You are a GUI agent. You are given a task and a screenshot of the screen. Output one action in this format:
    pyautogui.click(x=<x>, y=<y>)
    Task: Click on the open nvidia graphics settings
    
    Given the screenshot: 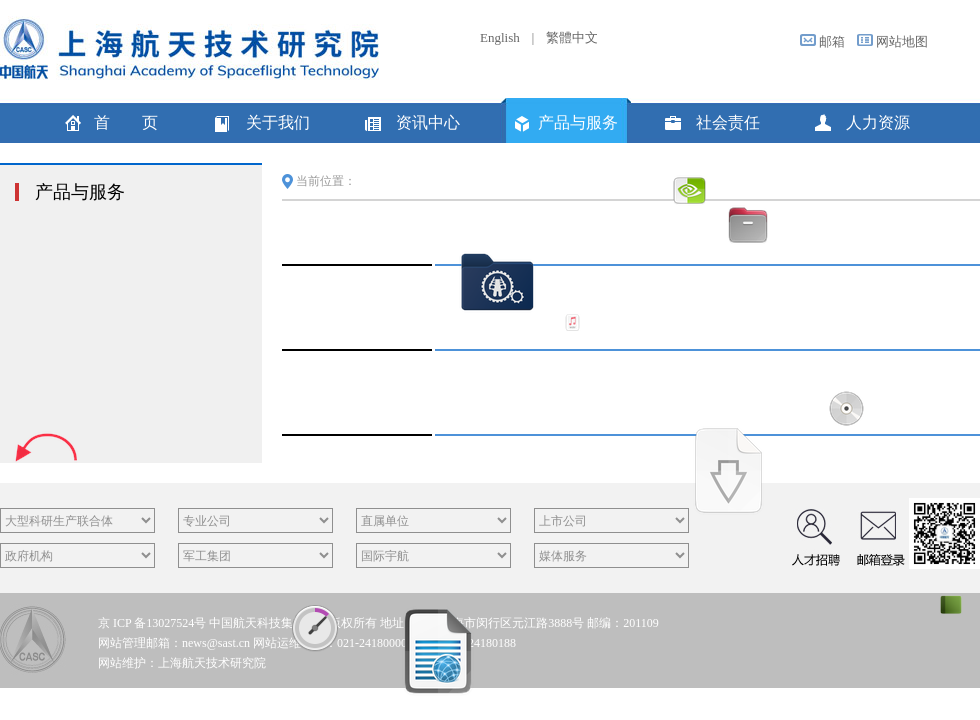 What is the action you would take?
    pyautogui.click(x=689, y=190)
    